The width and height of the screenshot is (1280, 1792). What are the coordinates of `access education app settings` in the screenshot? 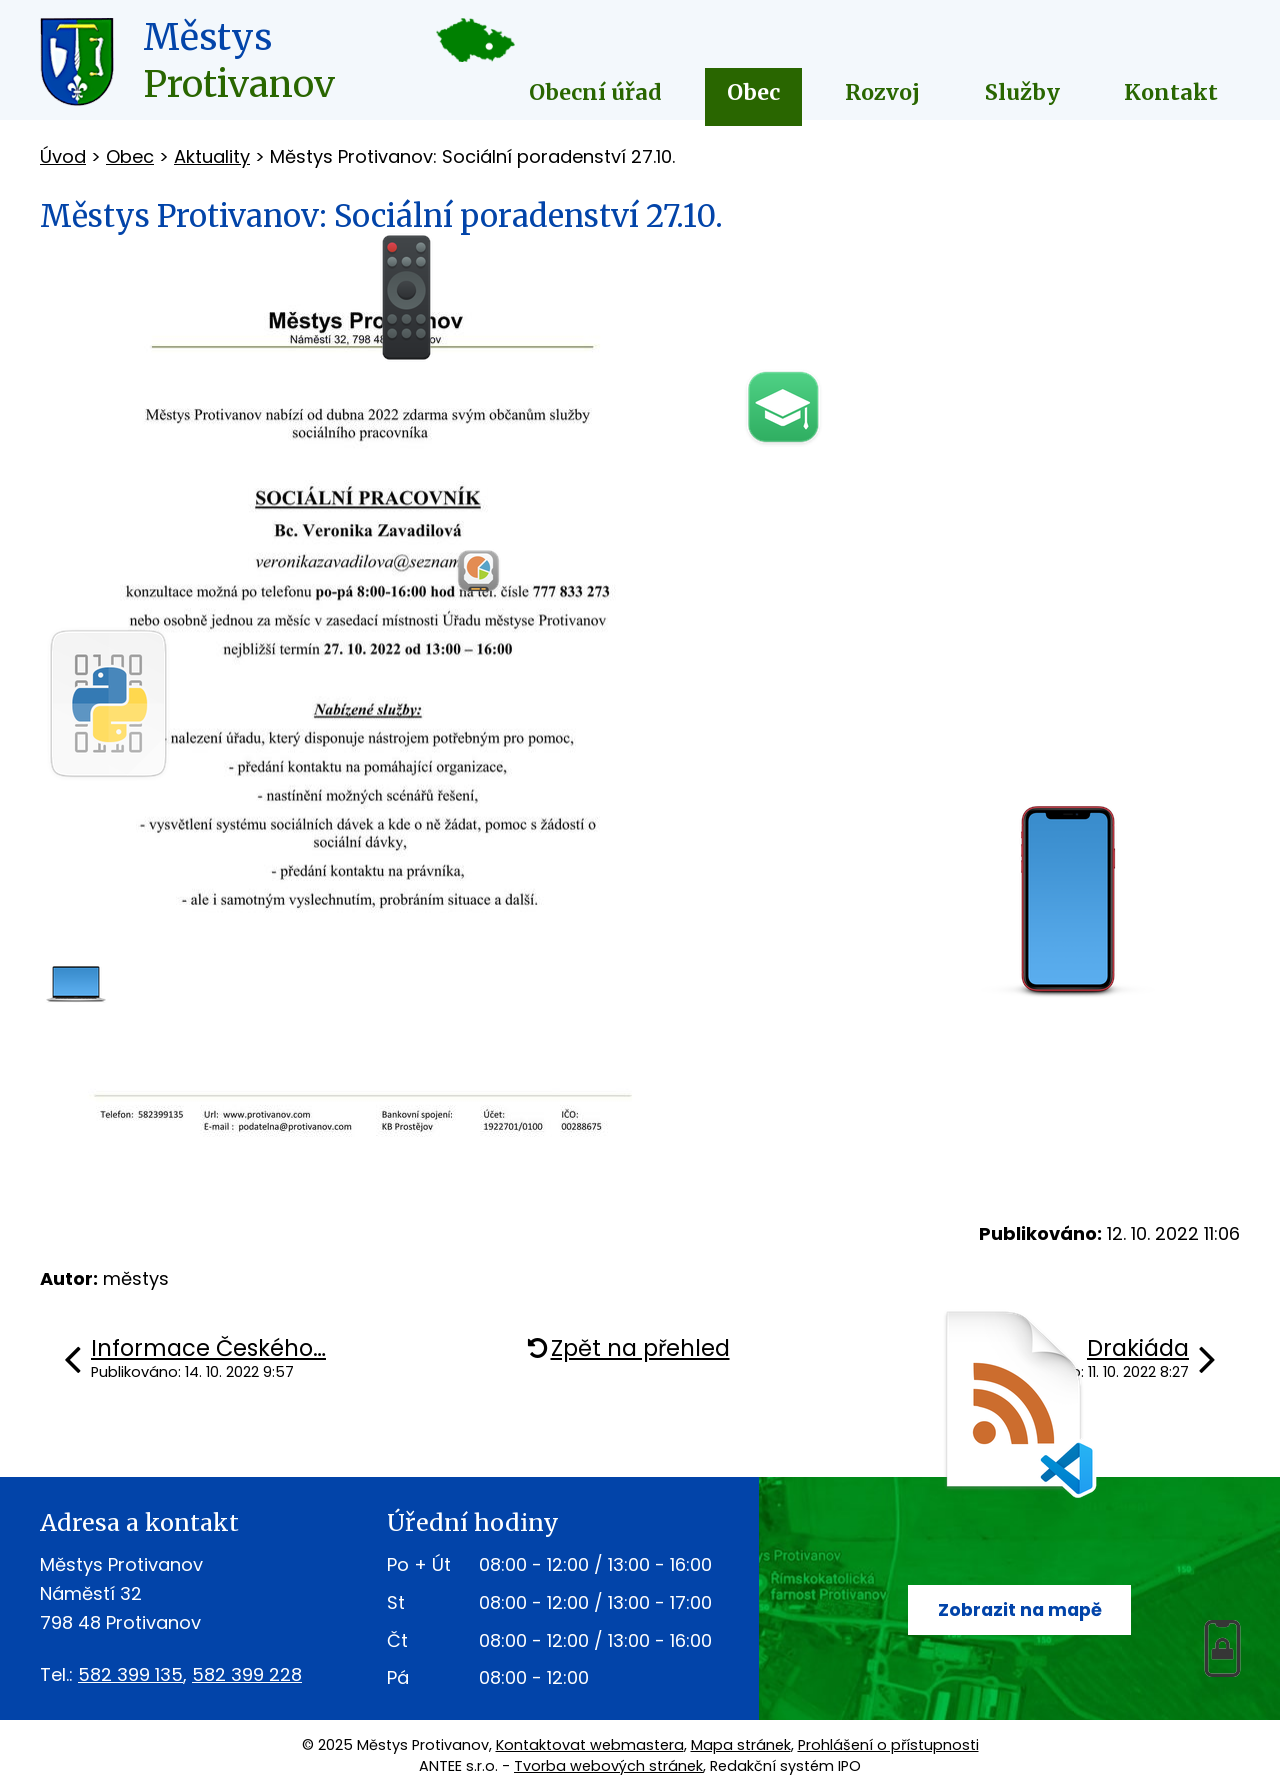 It's located at (783, 407).